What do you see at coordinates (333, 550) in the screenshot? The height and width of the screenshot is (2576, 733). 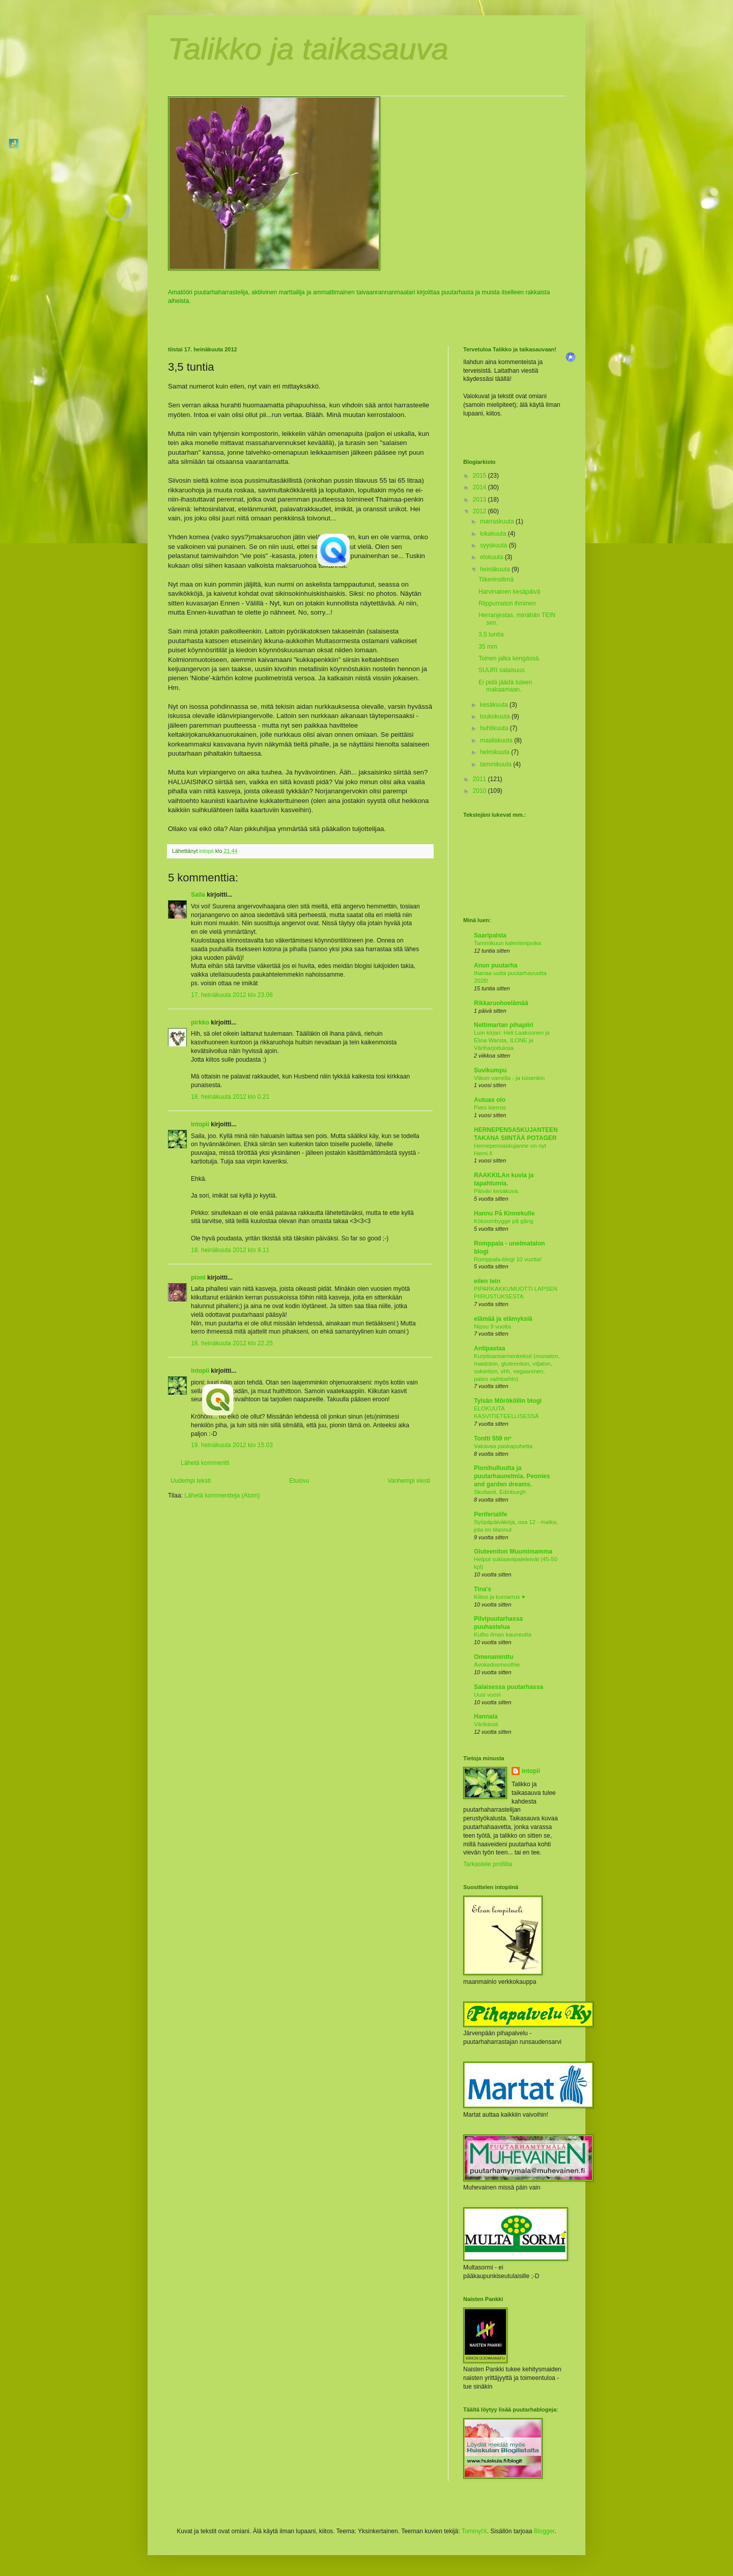 I see `open SMPlayer media player` at bounding box center [333, 550].